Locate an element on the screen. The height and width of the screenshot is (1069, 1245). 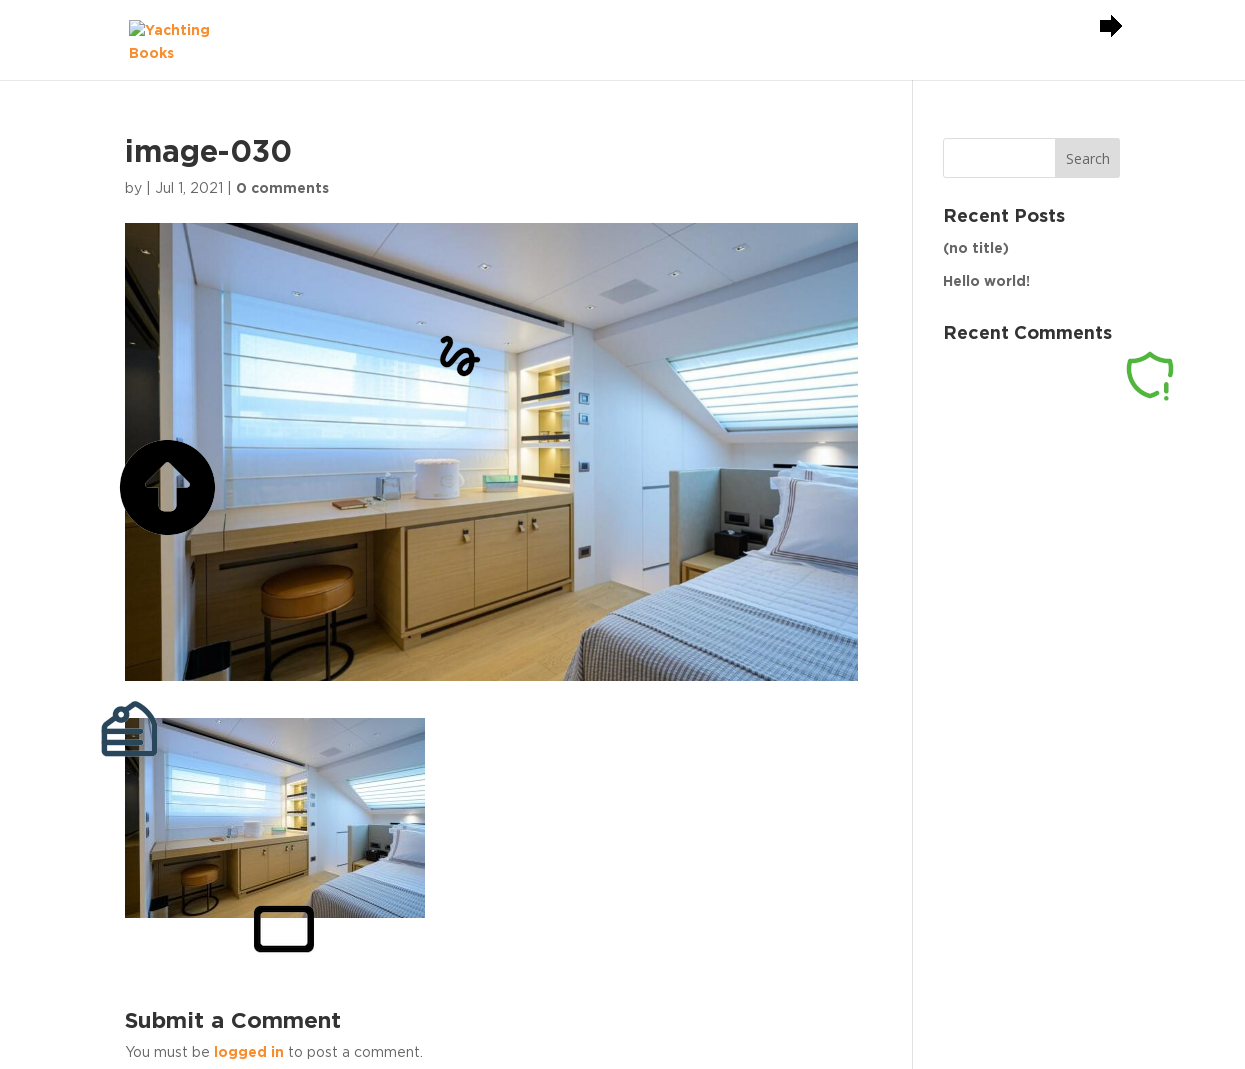
crop image to landscape orientation is located at coordinates (284, 929).